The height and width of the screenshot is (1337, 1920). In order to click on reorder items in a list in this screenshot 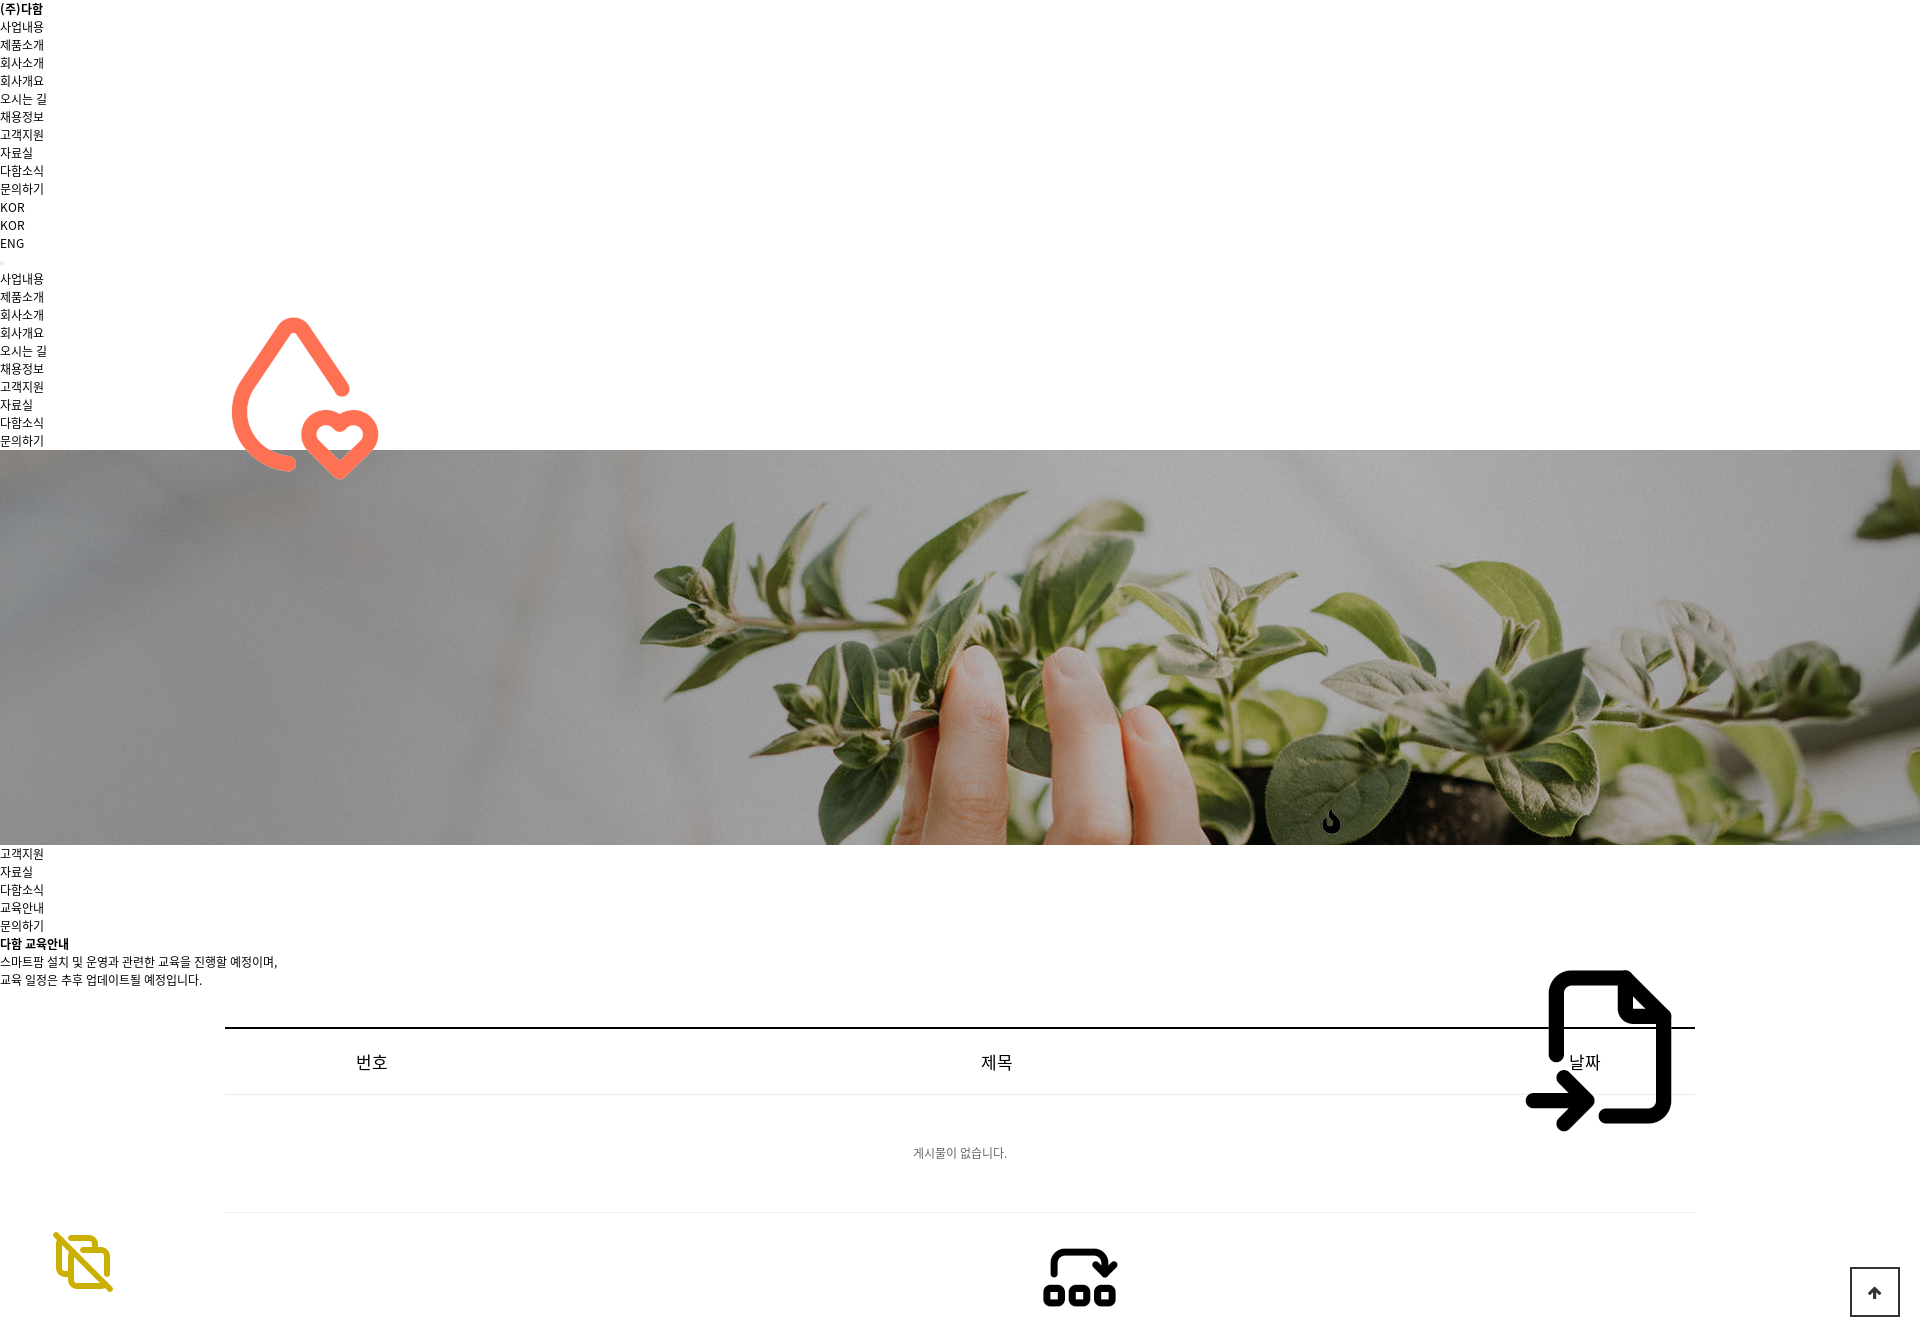, I will do `click(1079, 1277)`.